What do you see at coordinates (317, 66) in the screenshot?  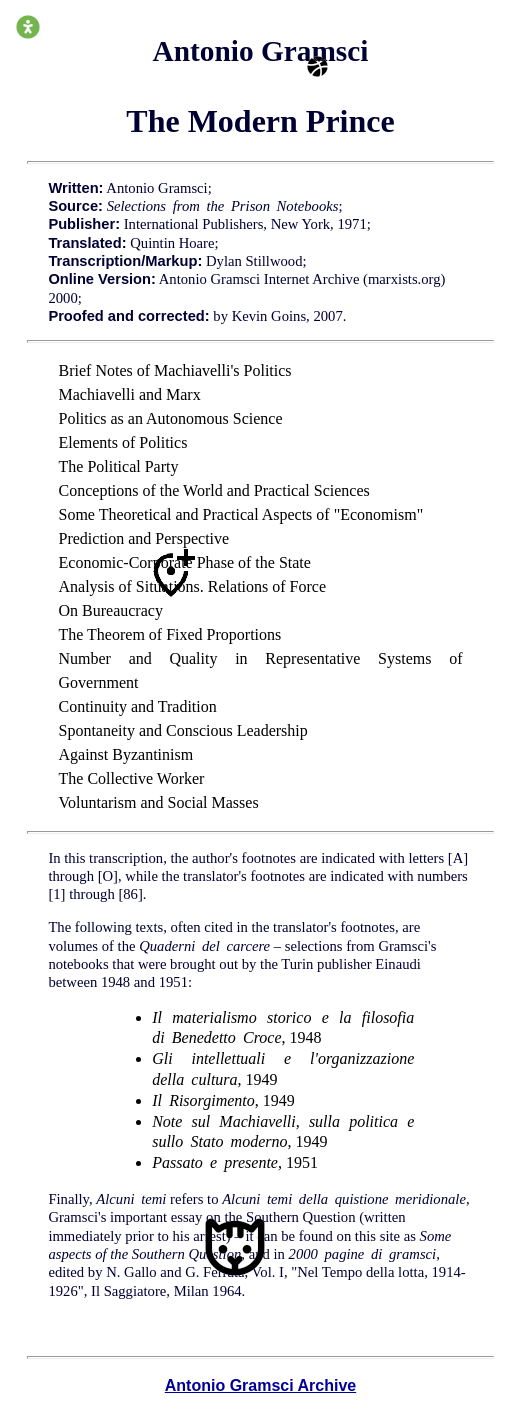 I see `visit dribbble profile or portfolio` at bounding box center [317, 66].